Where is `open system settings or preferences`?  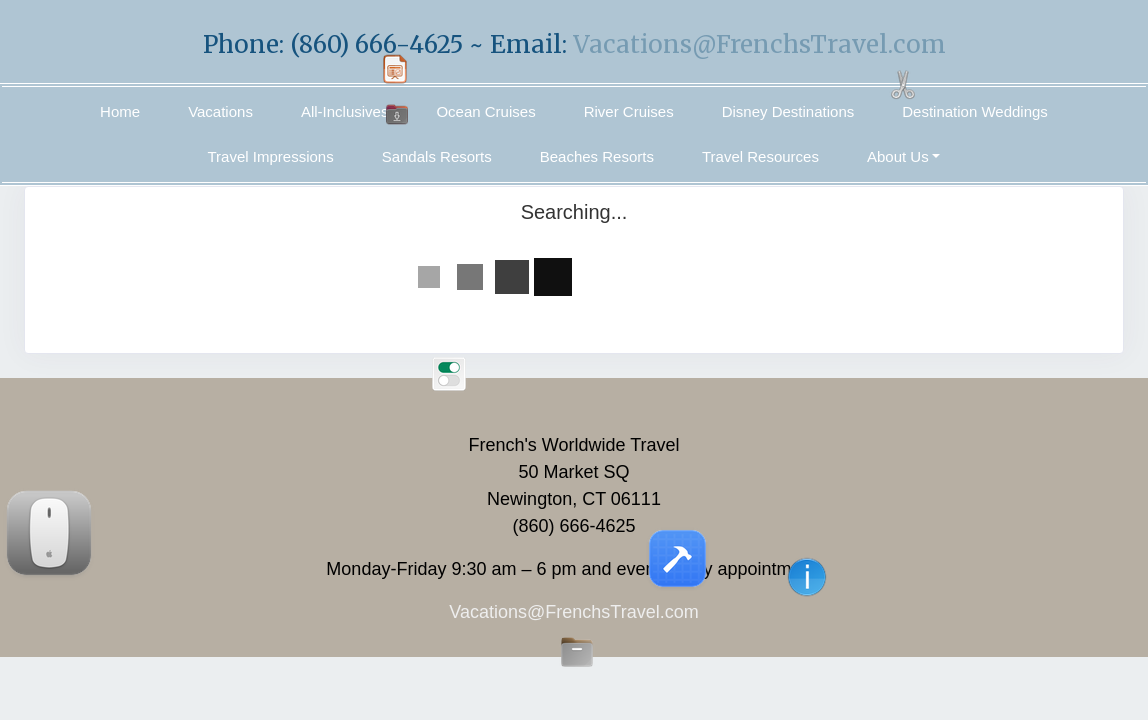 open system settings or preferences is located at coordinates (449, 374).